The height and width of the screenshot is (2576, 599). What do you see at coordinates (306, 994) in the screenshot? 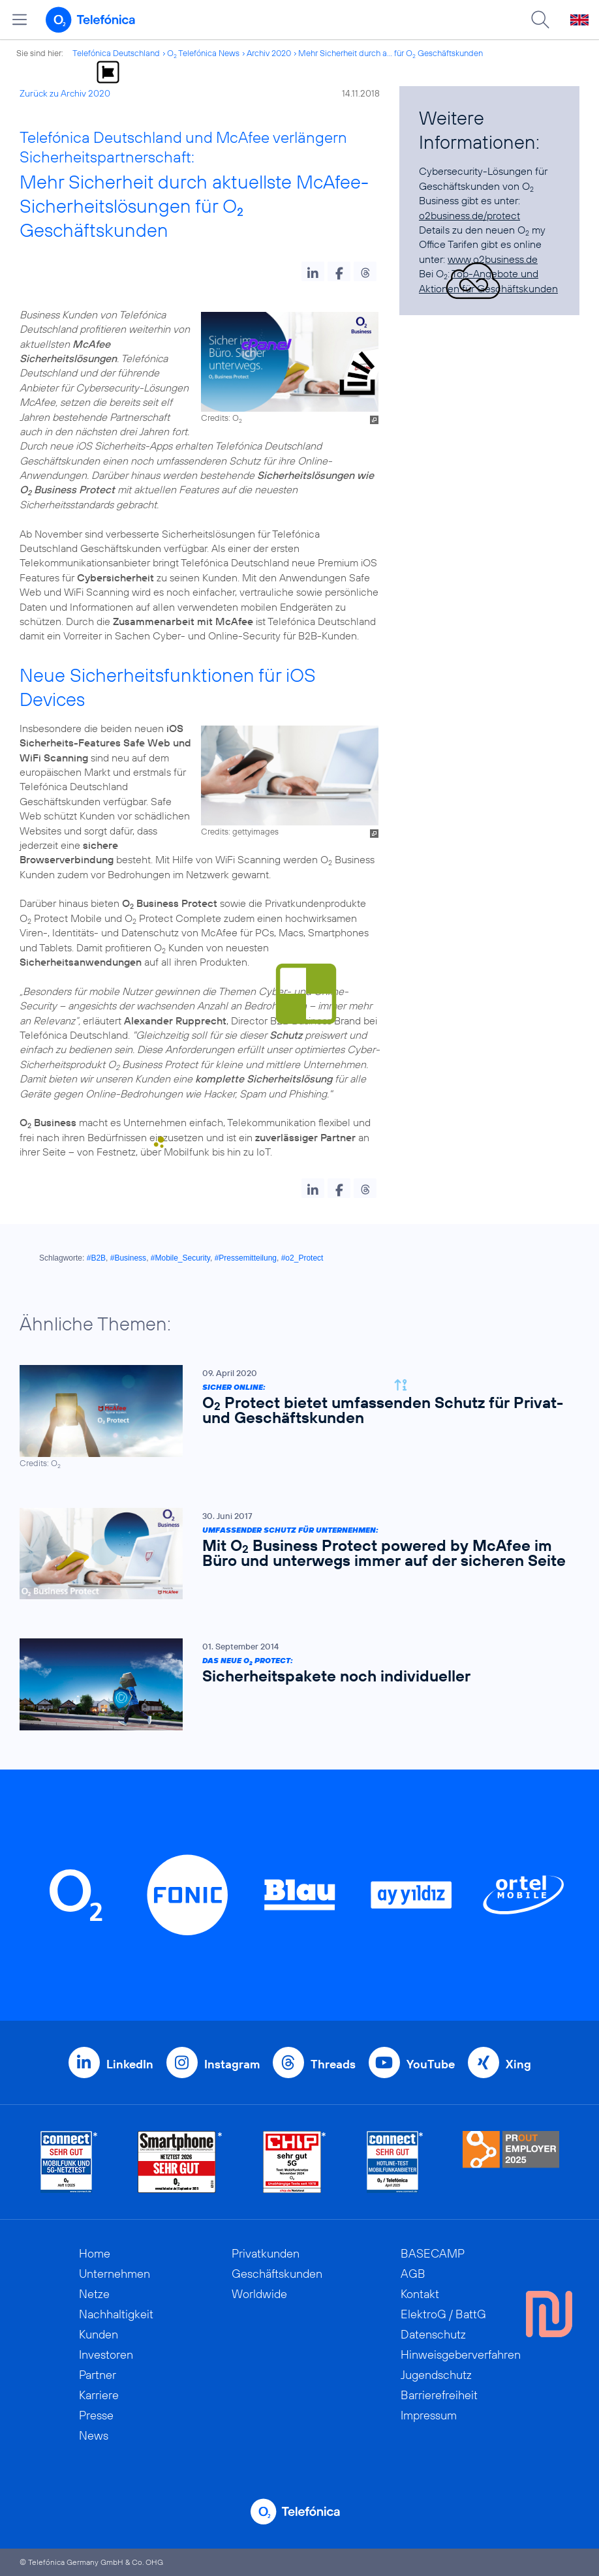
I see `delicious social bookmarking service logo` at bounding box center [306, 994].